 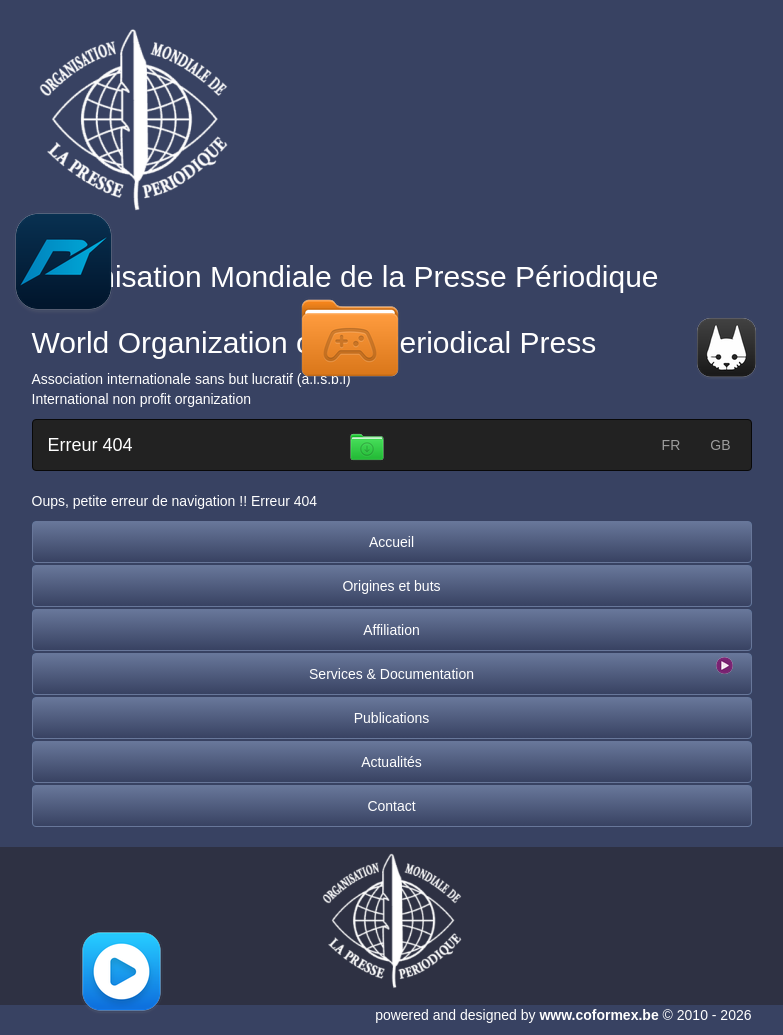 What do you see at coordinates (367, 447) in the screenshot?
I see `open downloads folder` at bounding box center [367, 447].